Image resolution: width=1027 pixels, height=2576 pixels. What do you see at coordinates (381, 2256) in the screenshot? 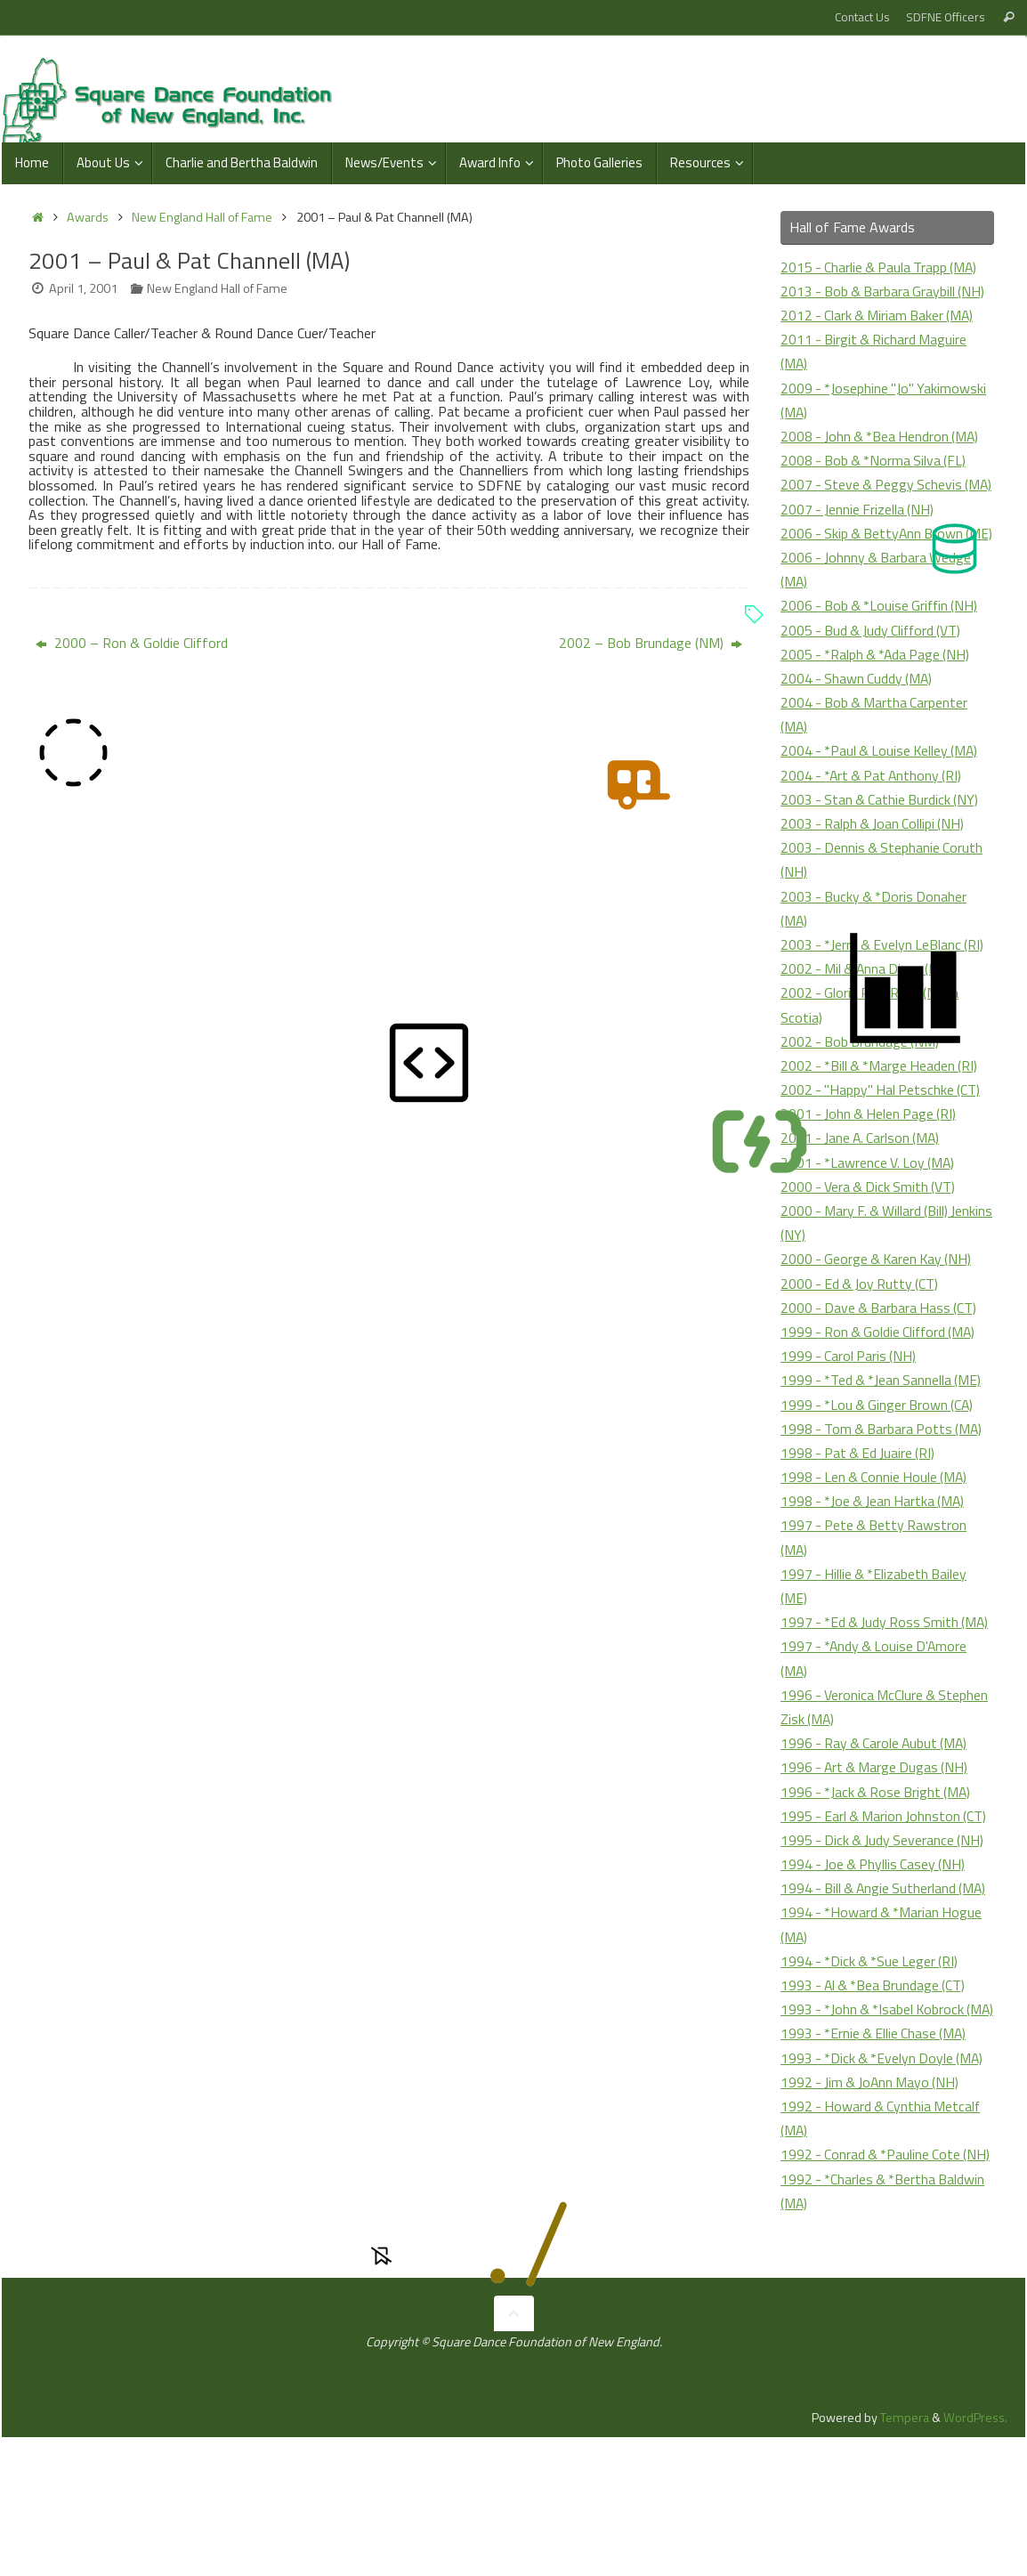
I see `remove bookmark from saved items` at bounding box center [381, 2256].